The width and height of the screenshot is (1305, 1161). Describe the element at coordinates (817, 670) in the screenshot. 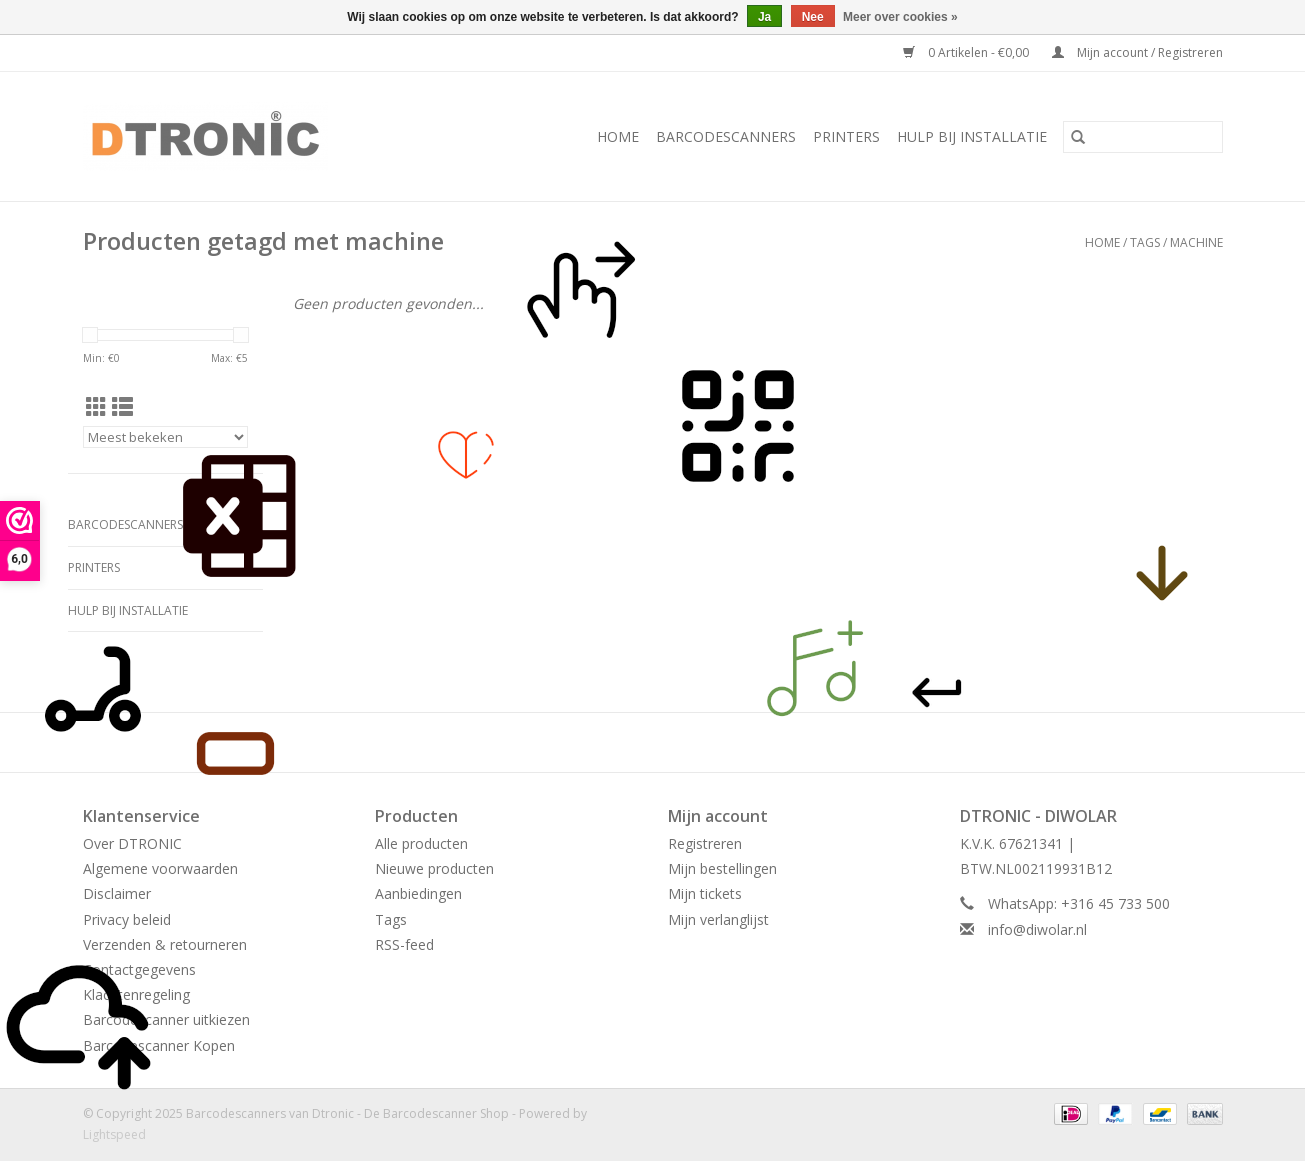

I see `add a new song to your library` at that location.